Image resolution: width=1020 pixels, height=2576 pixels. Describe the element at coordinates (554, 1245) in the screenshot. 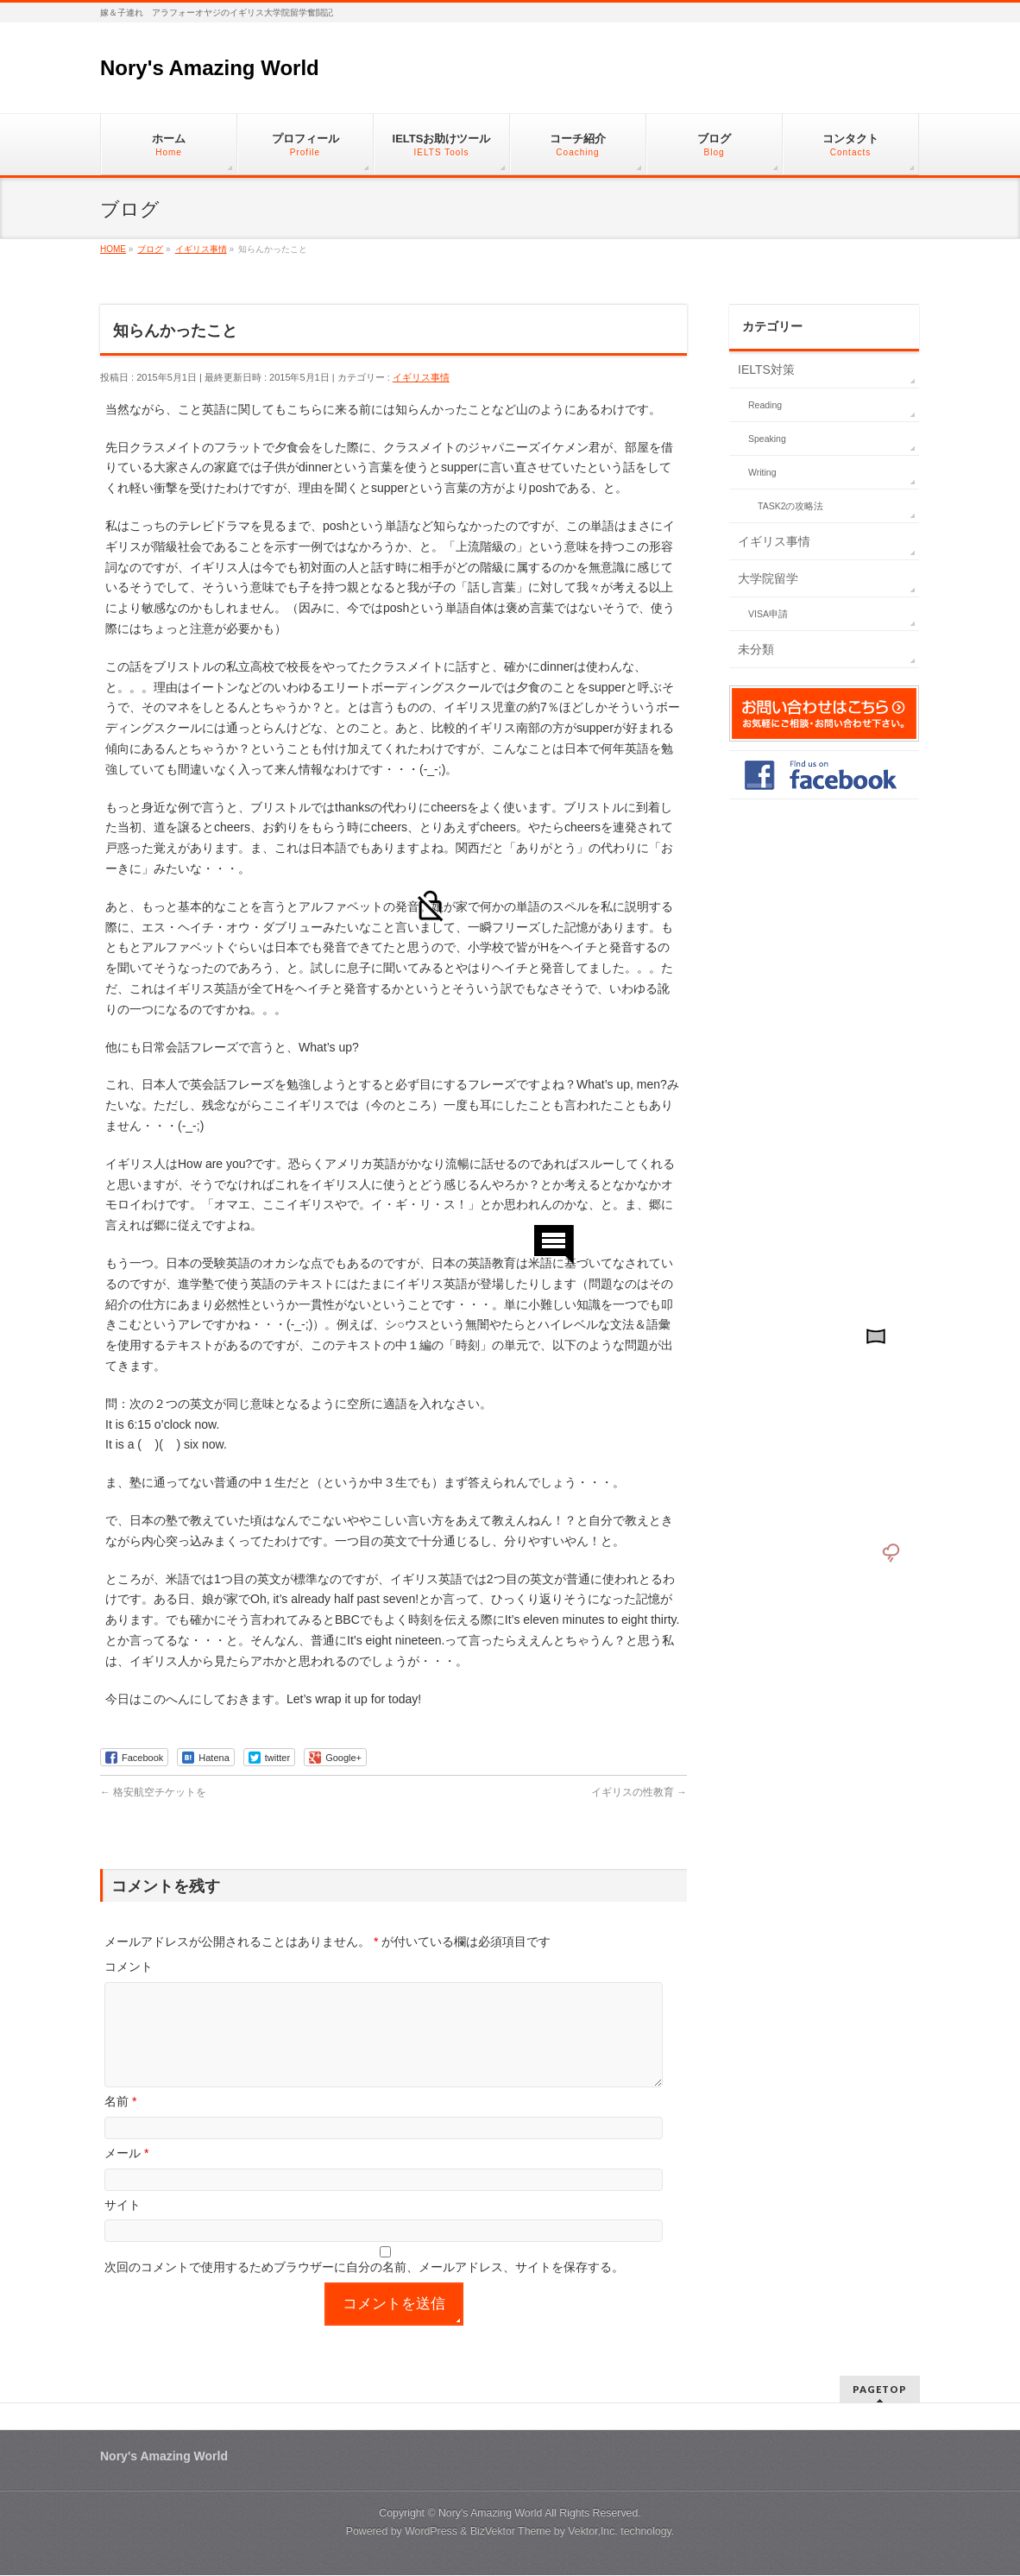

I see `open comments section` at that location.